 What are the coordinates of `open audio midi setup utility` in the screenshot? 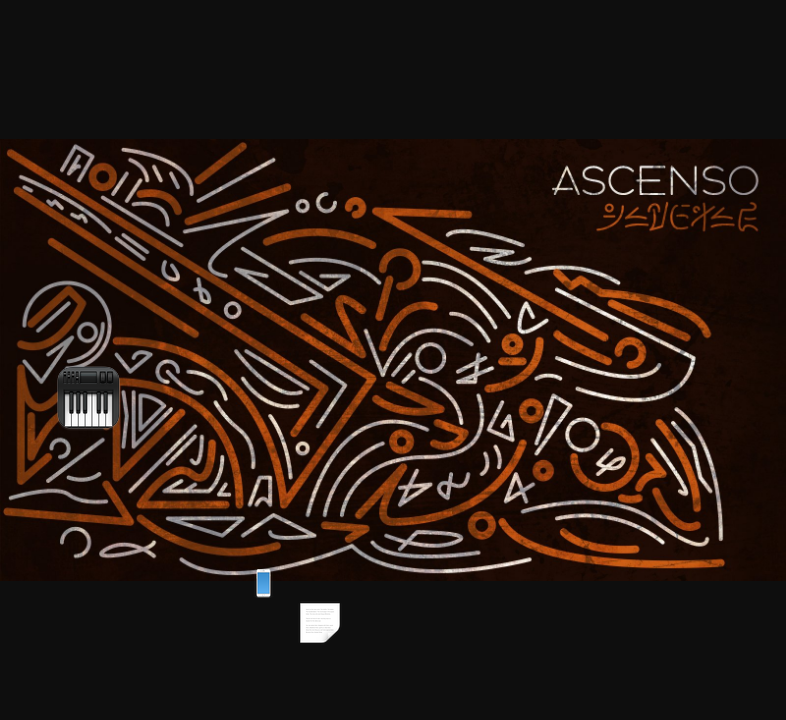 It's located at (88, 397).